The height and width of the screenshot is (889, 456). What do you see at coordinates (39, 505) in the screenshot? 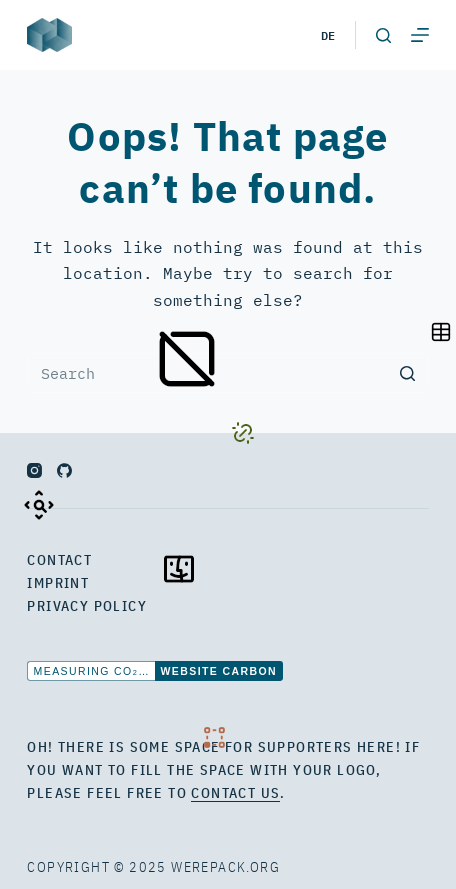
I see `pan and zoom controls for map or image viewer` at bounding box center [39, 505].